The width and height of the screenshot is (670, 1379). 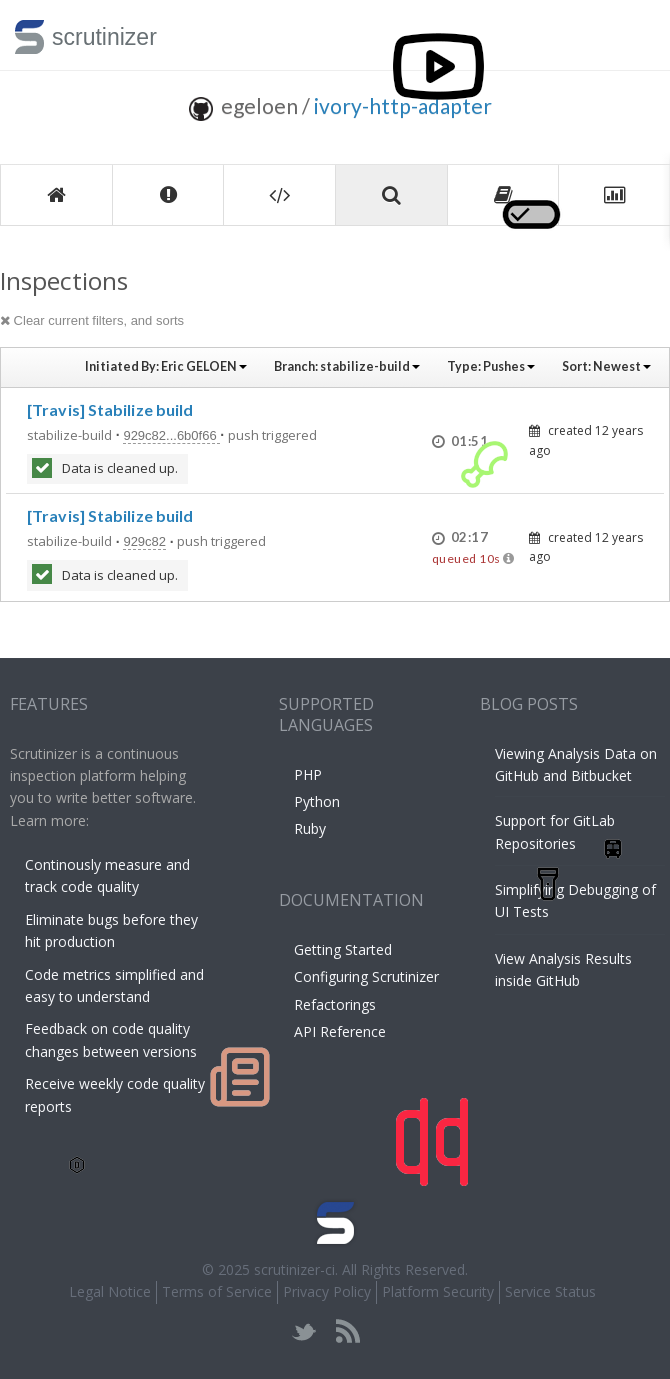 I want to click on turn on device flashlight, so click(x=548, y=884).